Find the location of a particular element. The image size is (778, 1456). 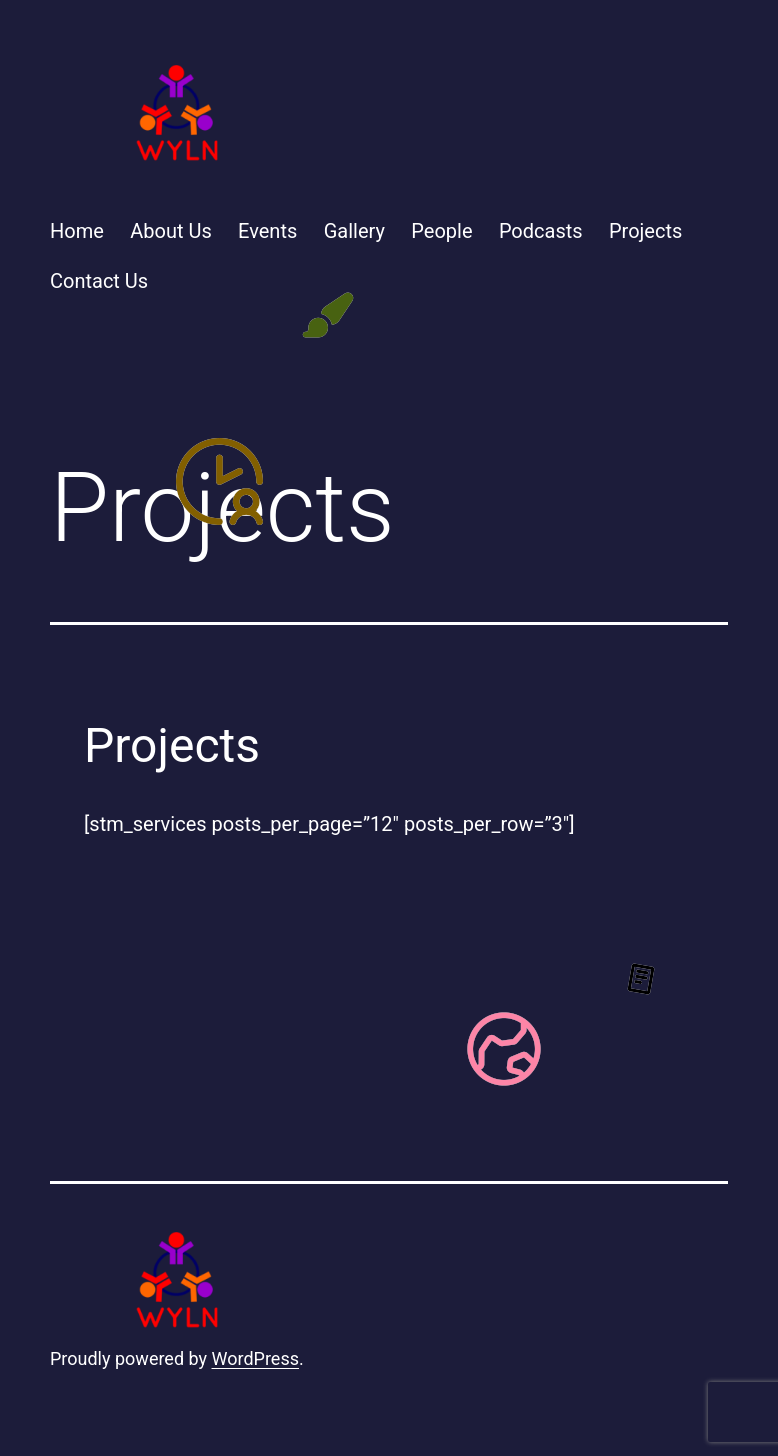

access drawing or painting tools is located at coordinates (328, 315).